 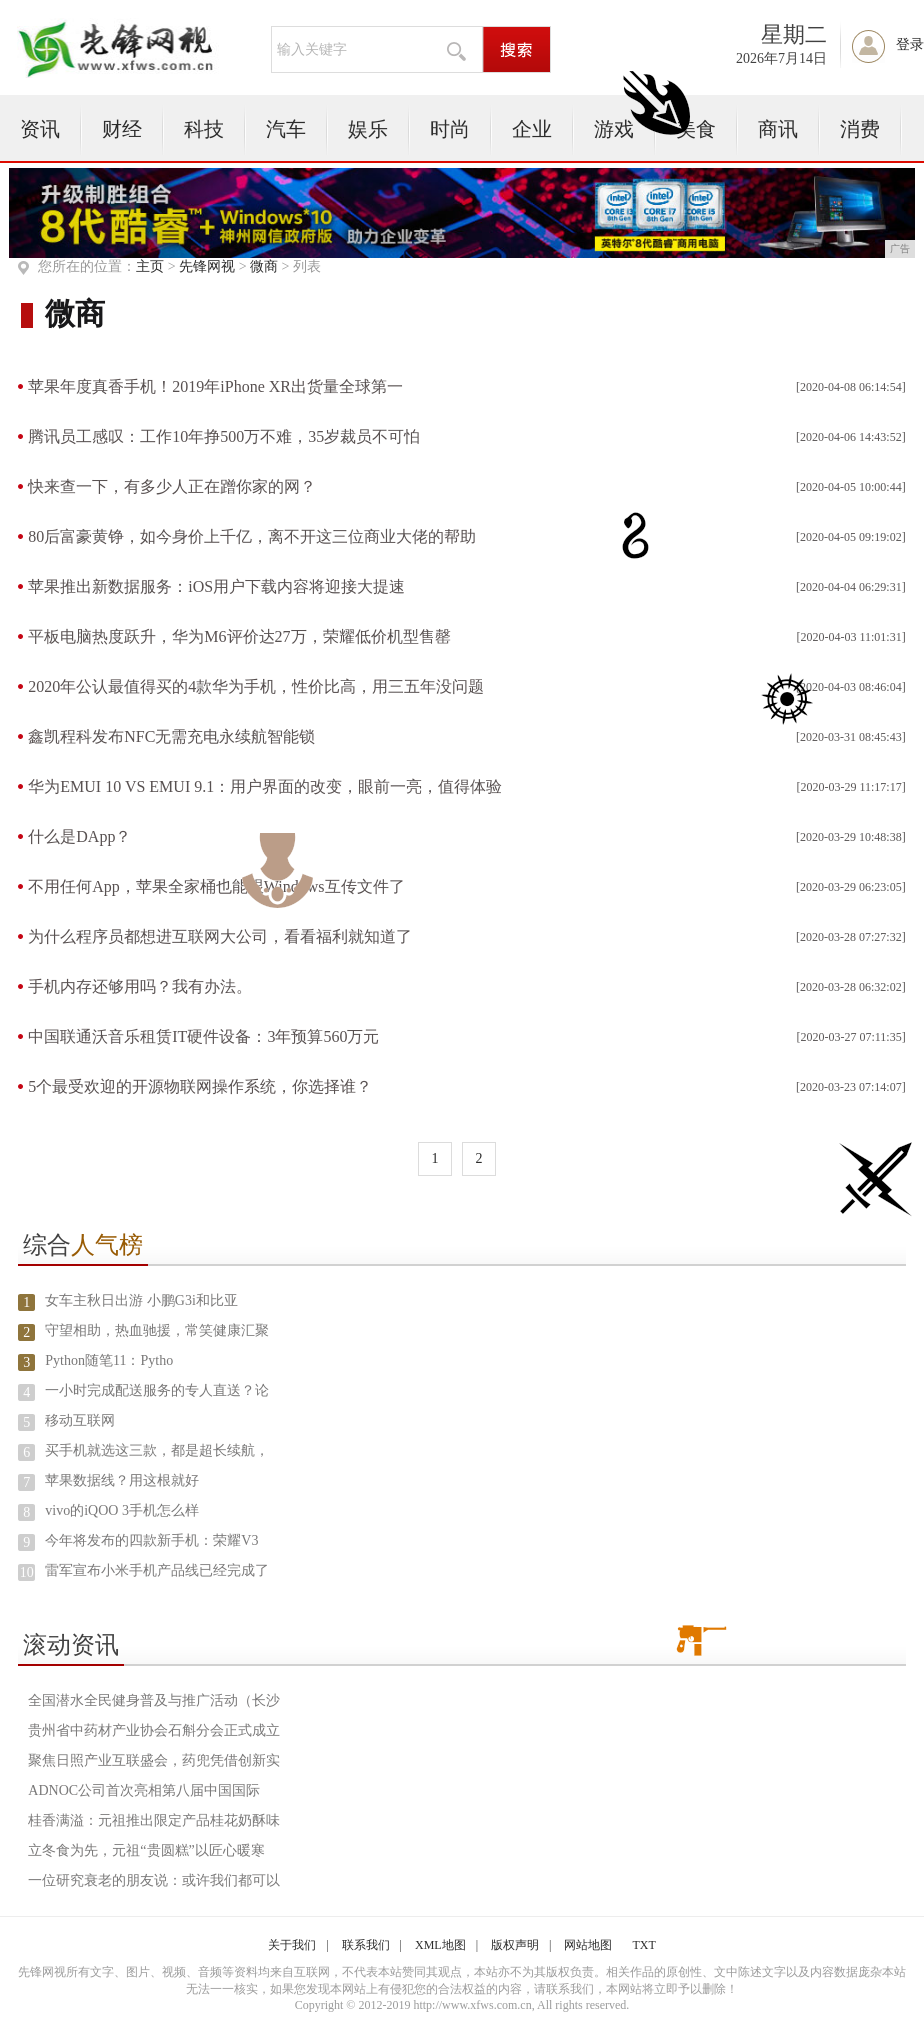 I want to click on view jewelry or accessories collection, so click(x=277, y=870).